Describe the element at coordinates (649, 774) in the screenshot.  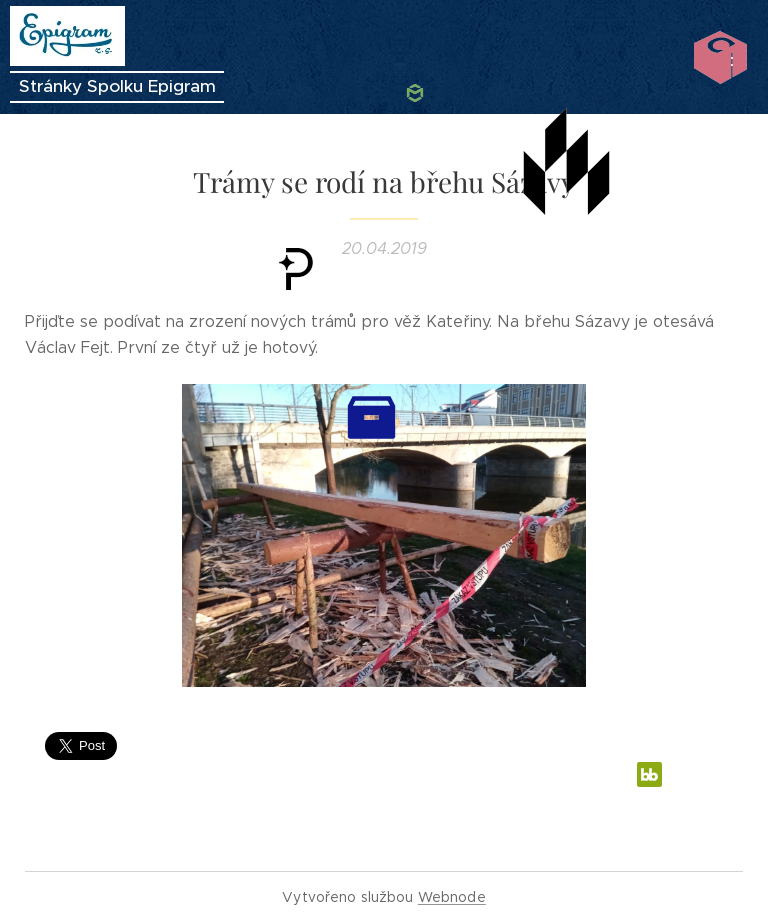
I see `budibase app or service logo` at that location.